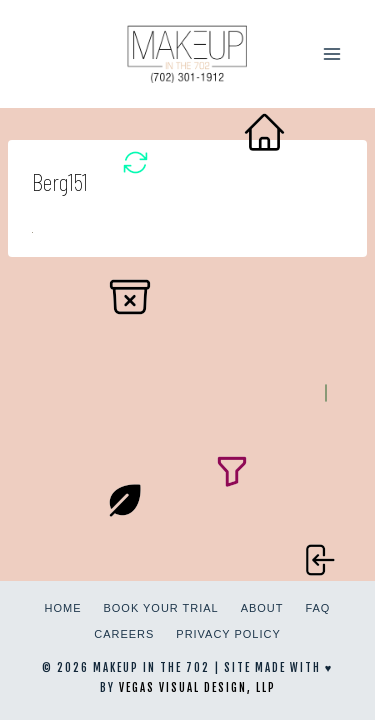  I want to click on log in to your account, so click(318, 560).